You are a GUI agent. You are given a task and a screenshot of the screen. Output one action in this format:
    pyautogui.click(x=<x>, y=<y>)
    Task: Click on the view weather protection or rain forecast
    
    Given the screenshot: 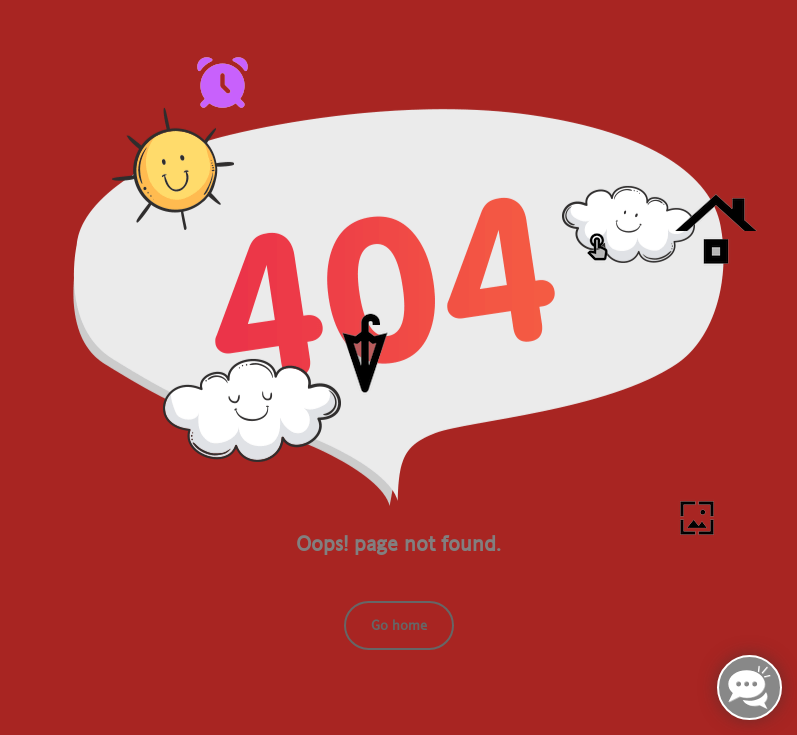 What is the action you would take?
    pyautogui.click(x=365, y=355)
    